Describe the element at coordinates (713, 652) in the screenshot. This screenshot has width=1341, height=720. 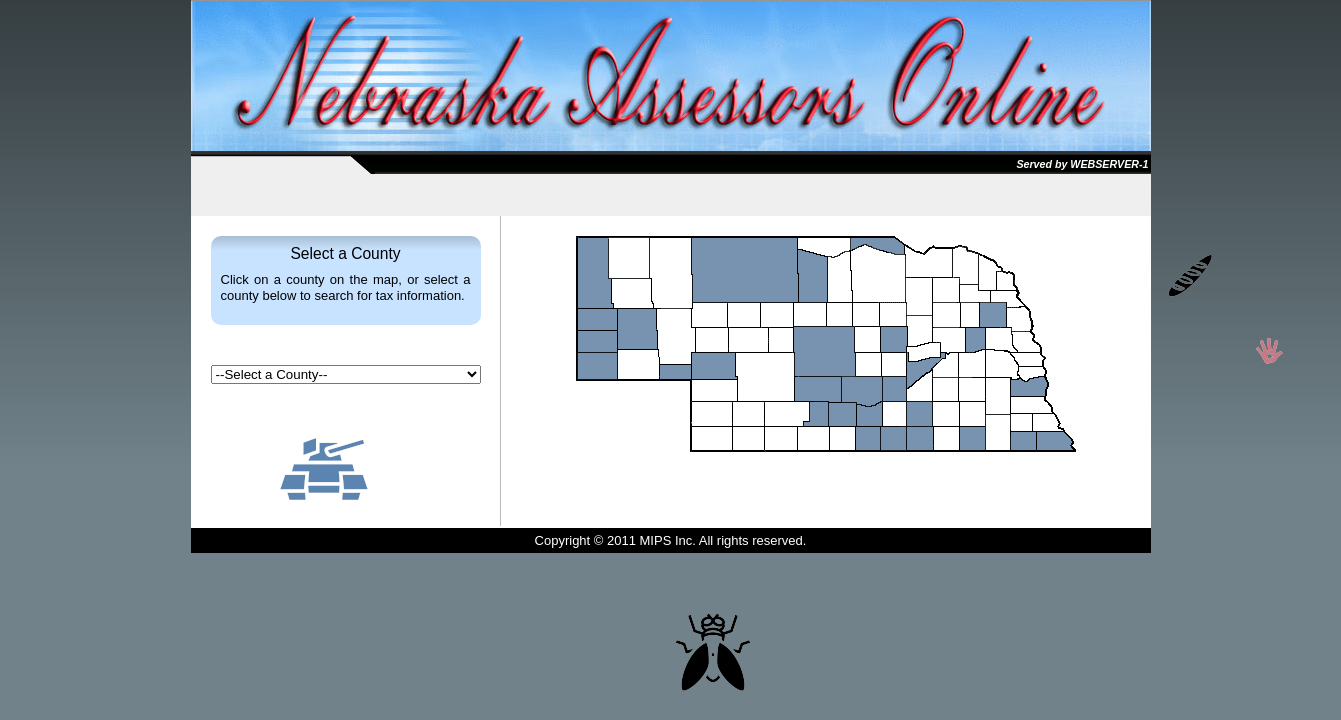
I see `indicates a bug or pest-related feature in a game` at that location.